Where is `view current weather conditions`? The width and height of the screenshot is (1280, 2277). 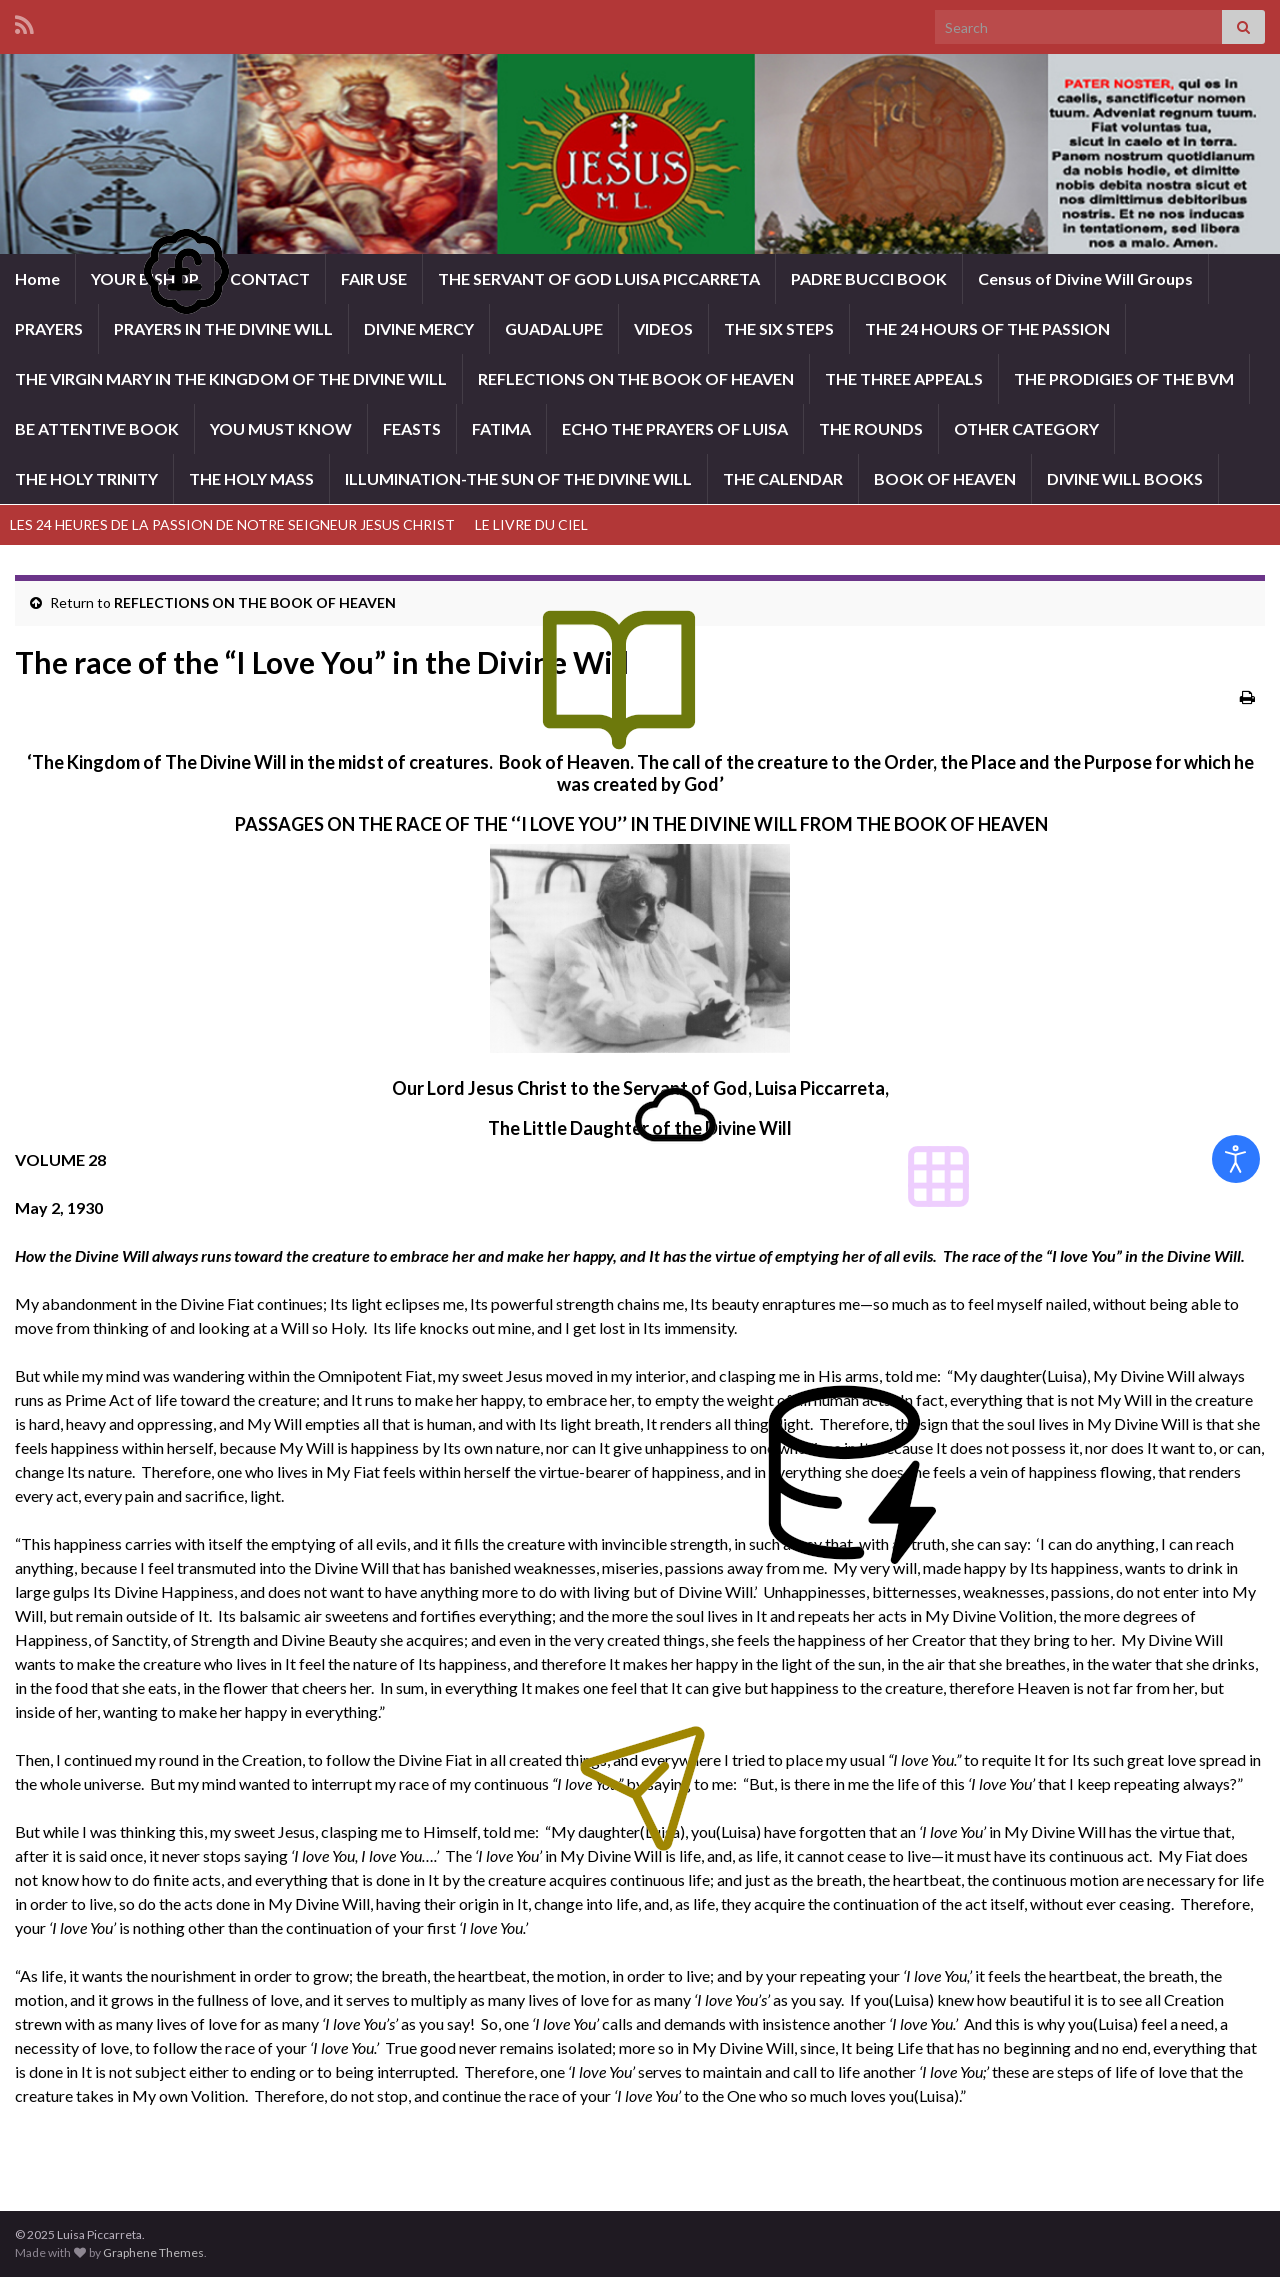
view current weather conditions is located at coordinates (675, 1114).